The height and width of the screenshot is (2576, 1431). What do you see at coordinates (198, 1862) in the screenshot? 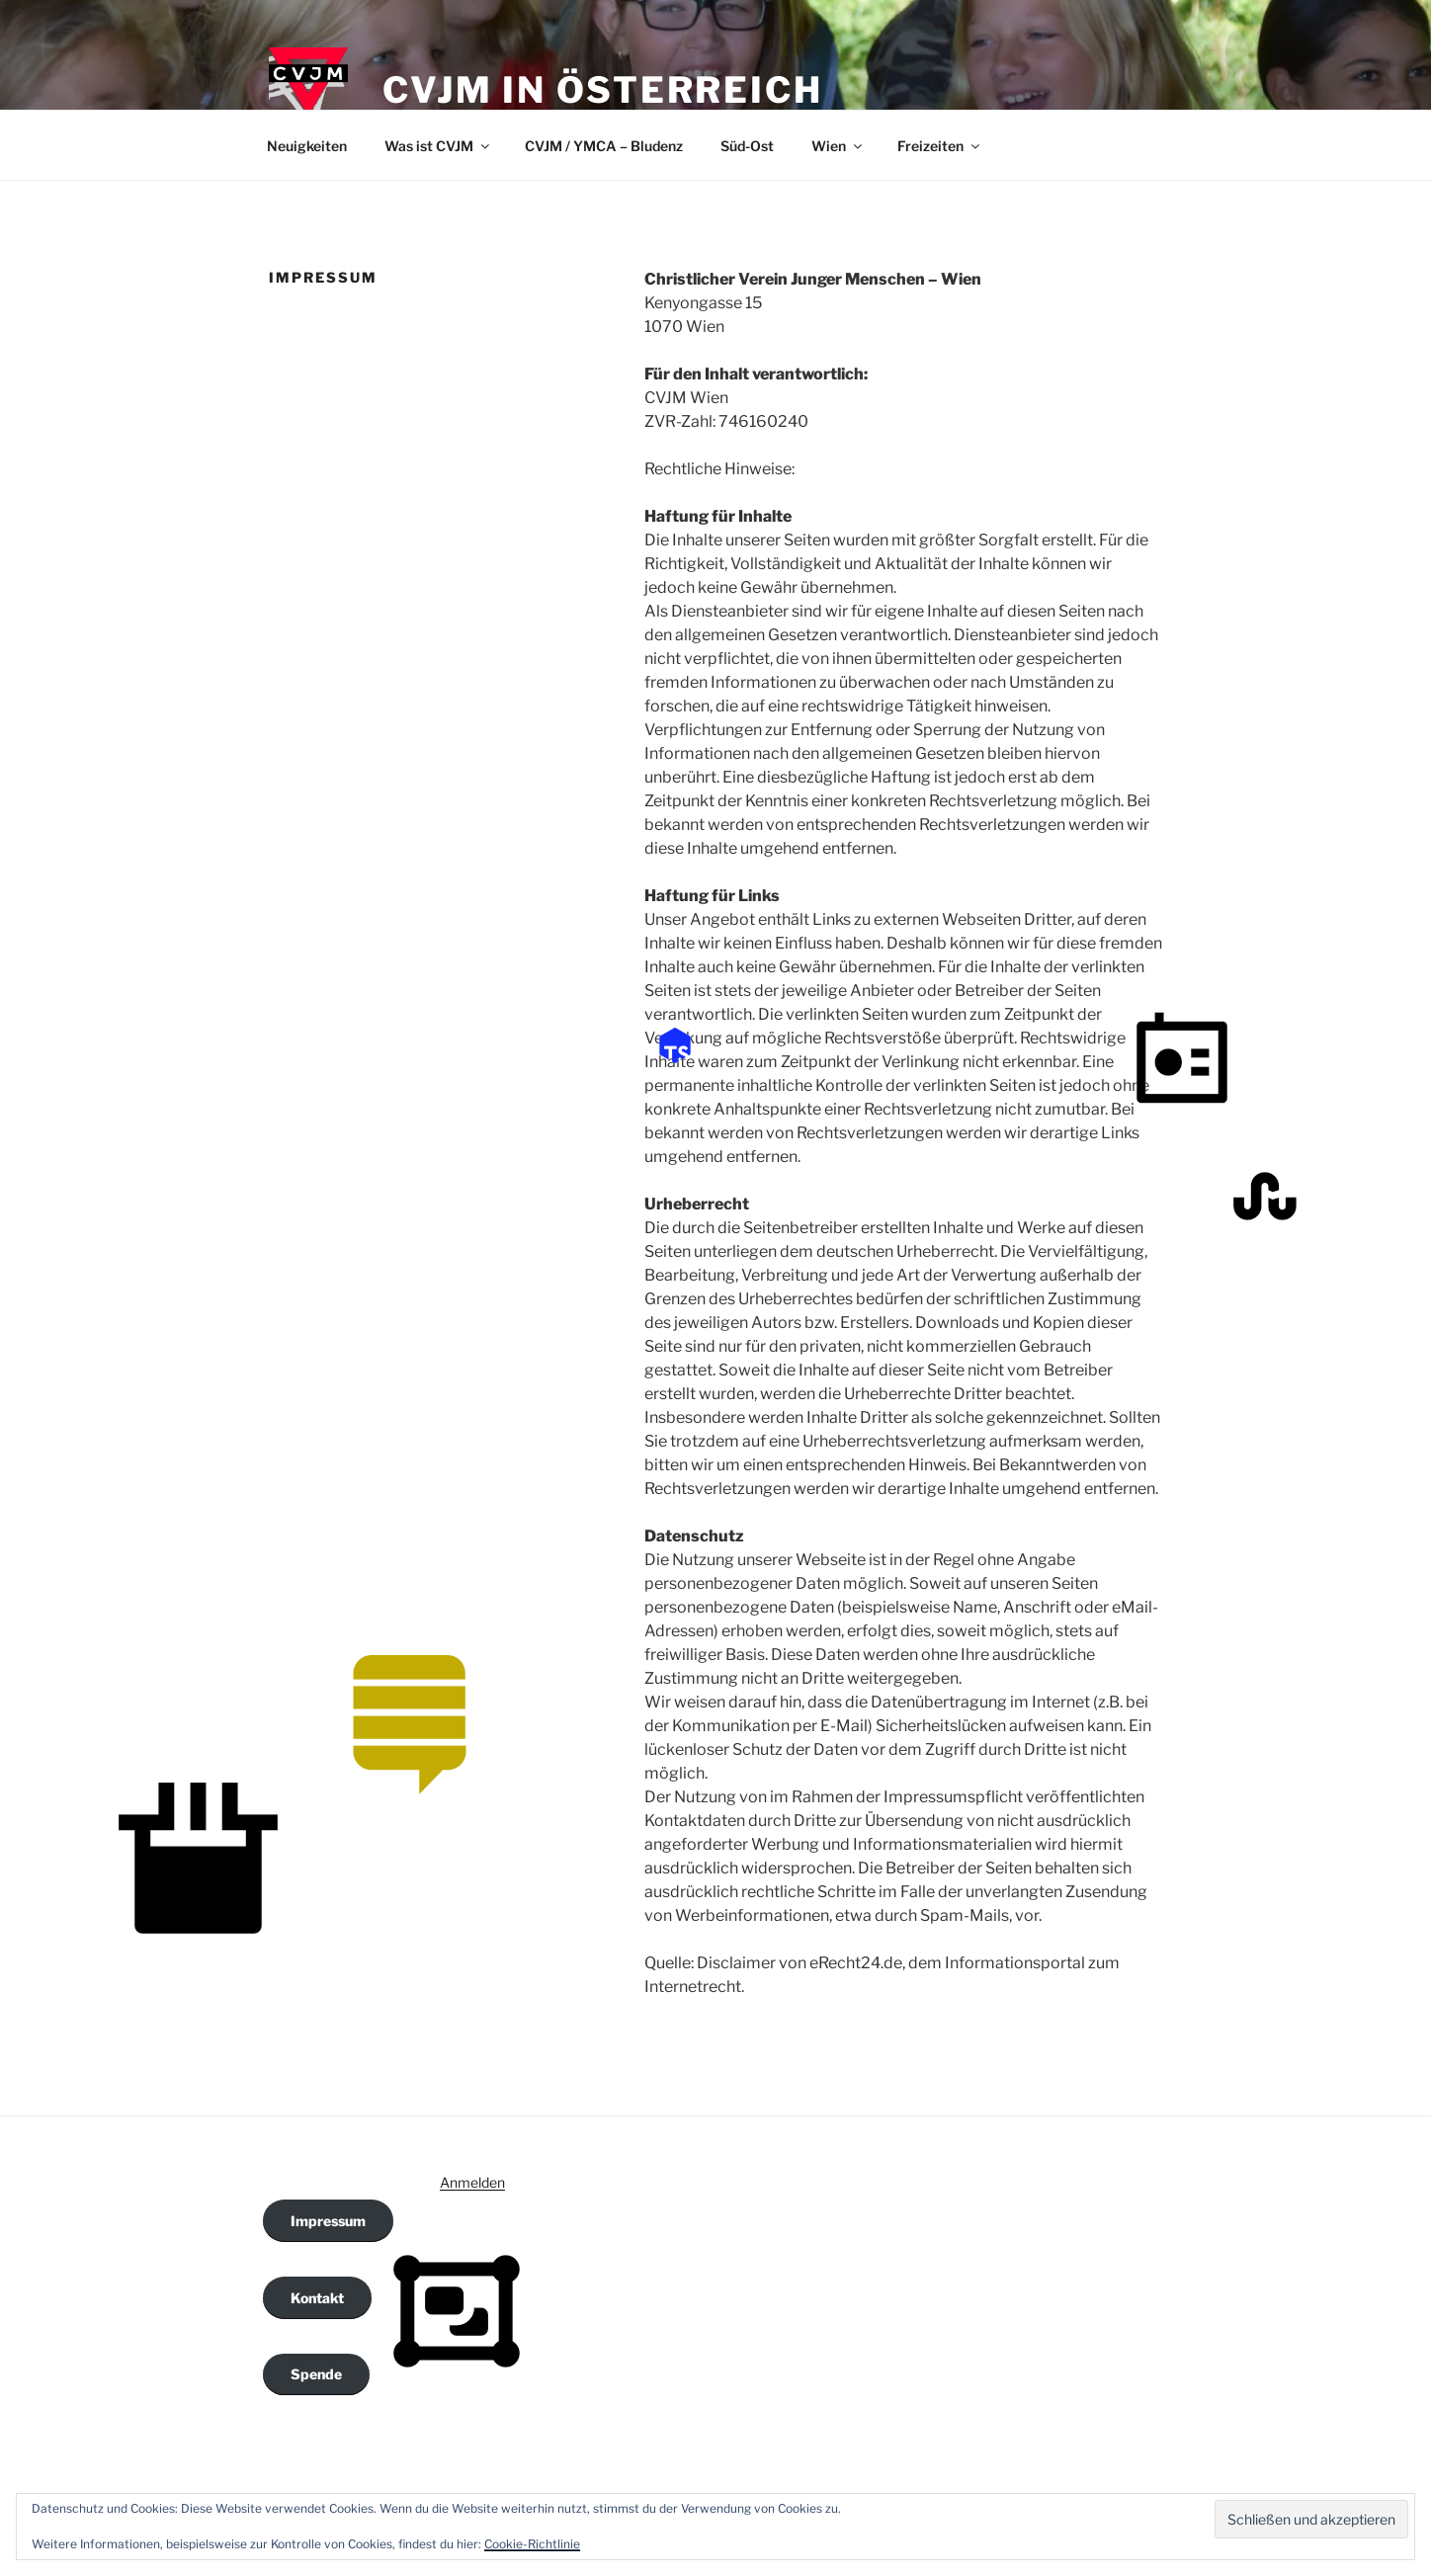
I see `sensor device status indicator` at bounding box center [198, 1862].